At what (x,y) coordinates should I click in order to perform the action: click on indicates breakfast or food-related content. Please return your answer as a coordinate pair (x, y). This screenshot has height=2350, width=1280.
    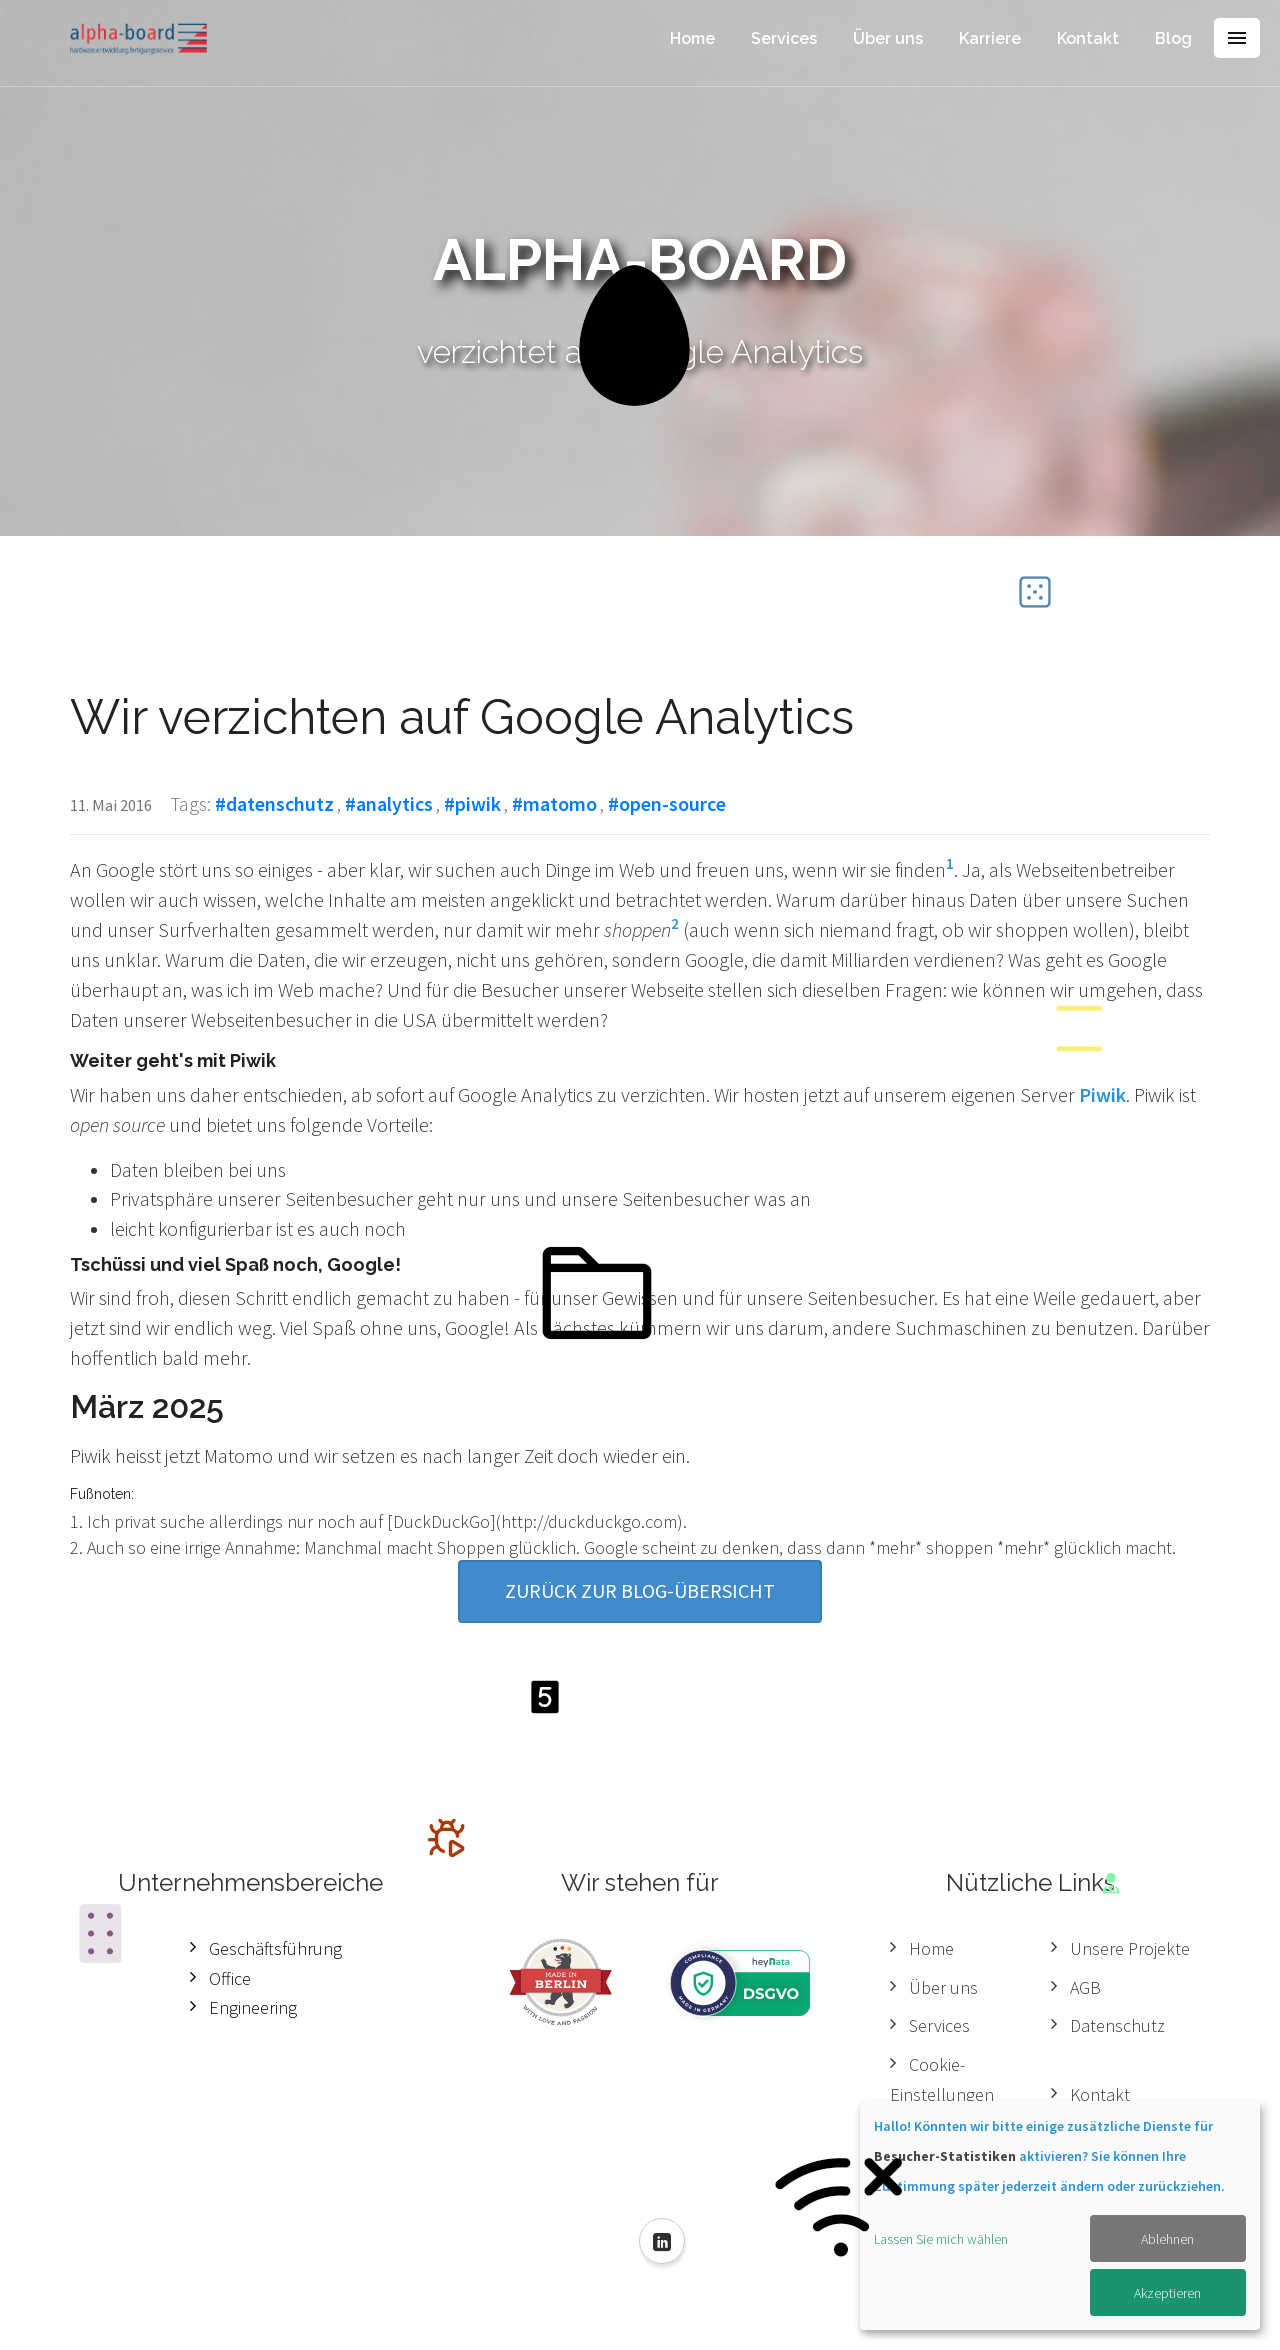
    Looking at the image, I should click on (634, 335).